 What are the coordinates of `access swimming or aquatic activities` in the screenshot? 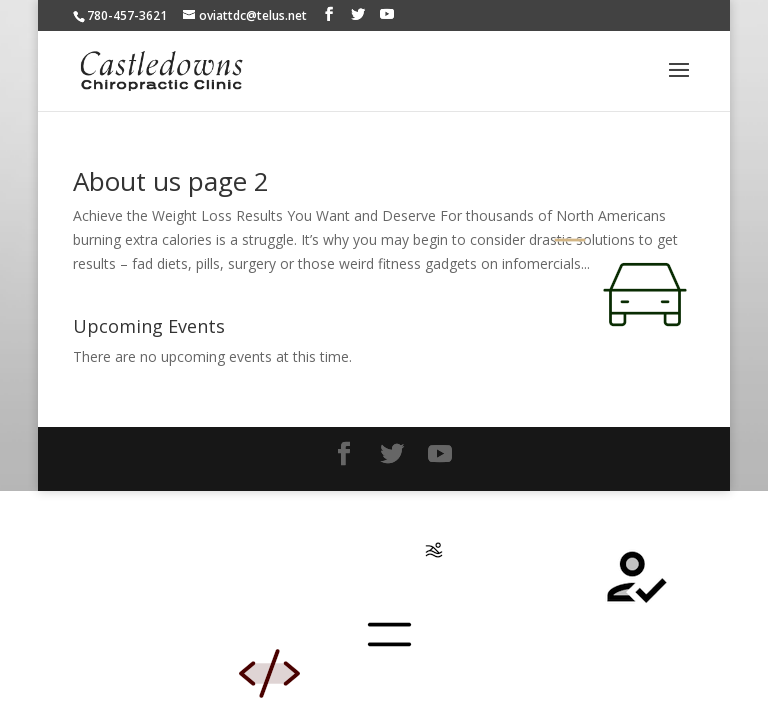 It's located at (434, 550).